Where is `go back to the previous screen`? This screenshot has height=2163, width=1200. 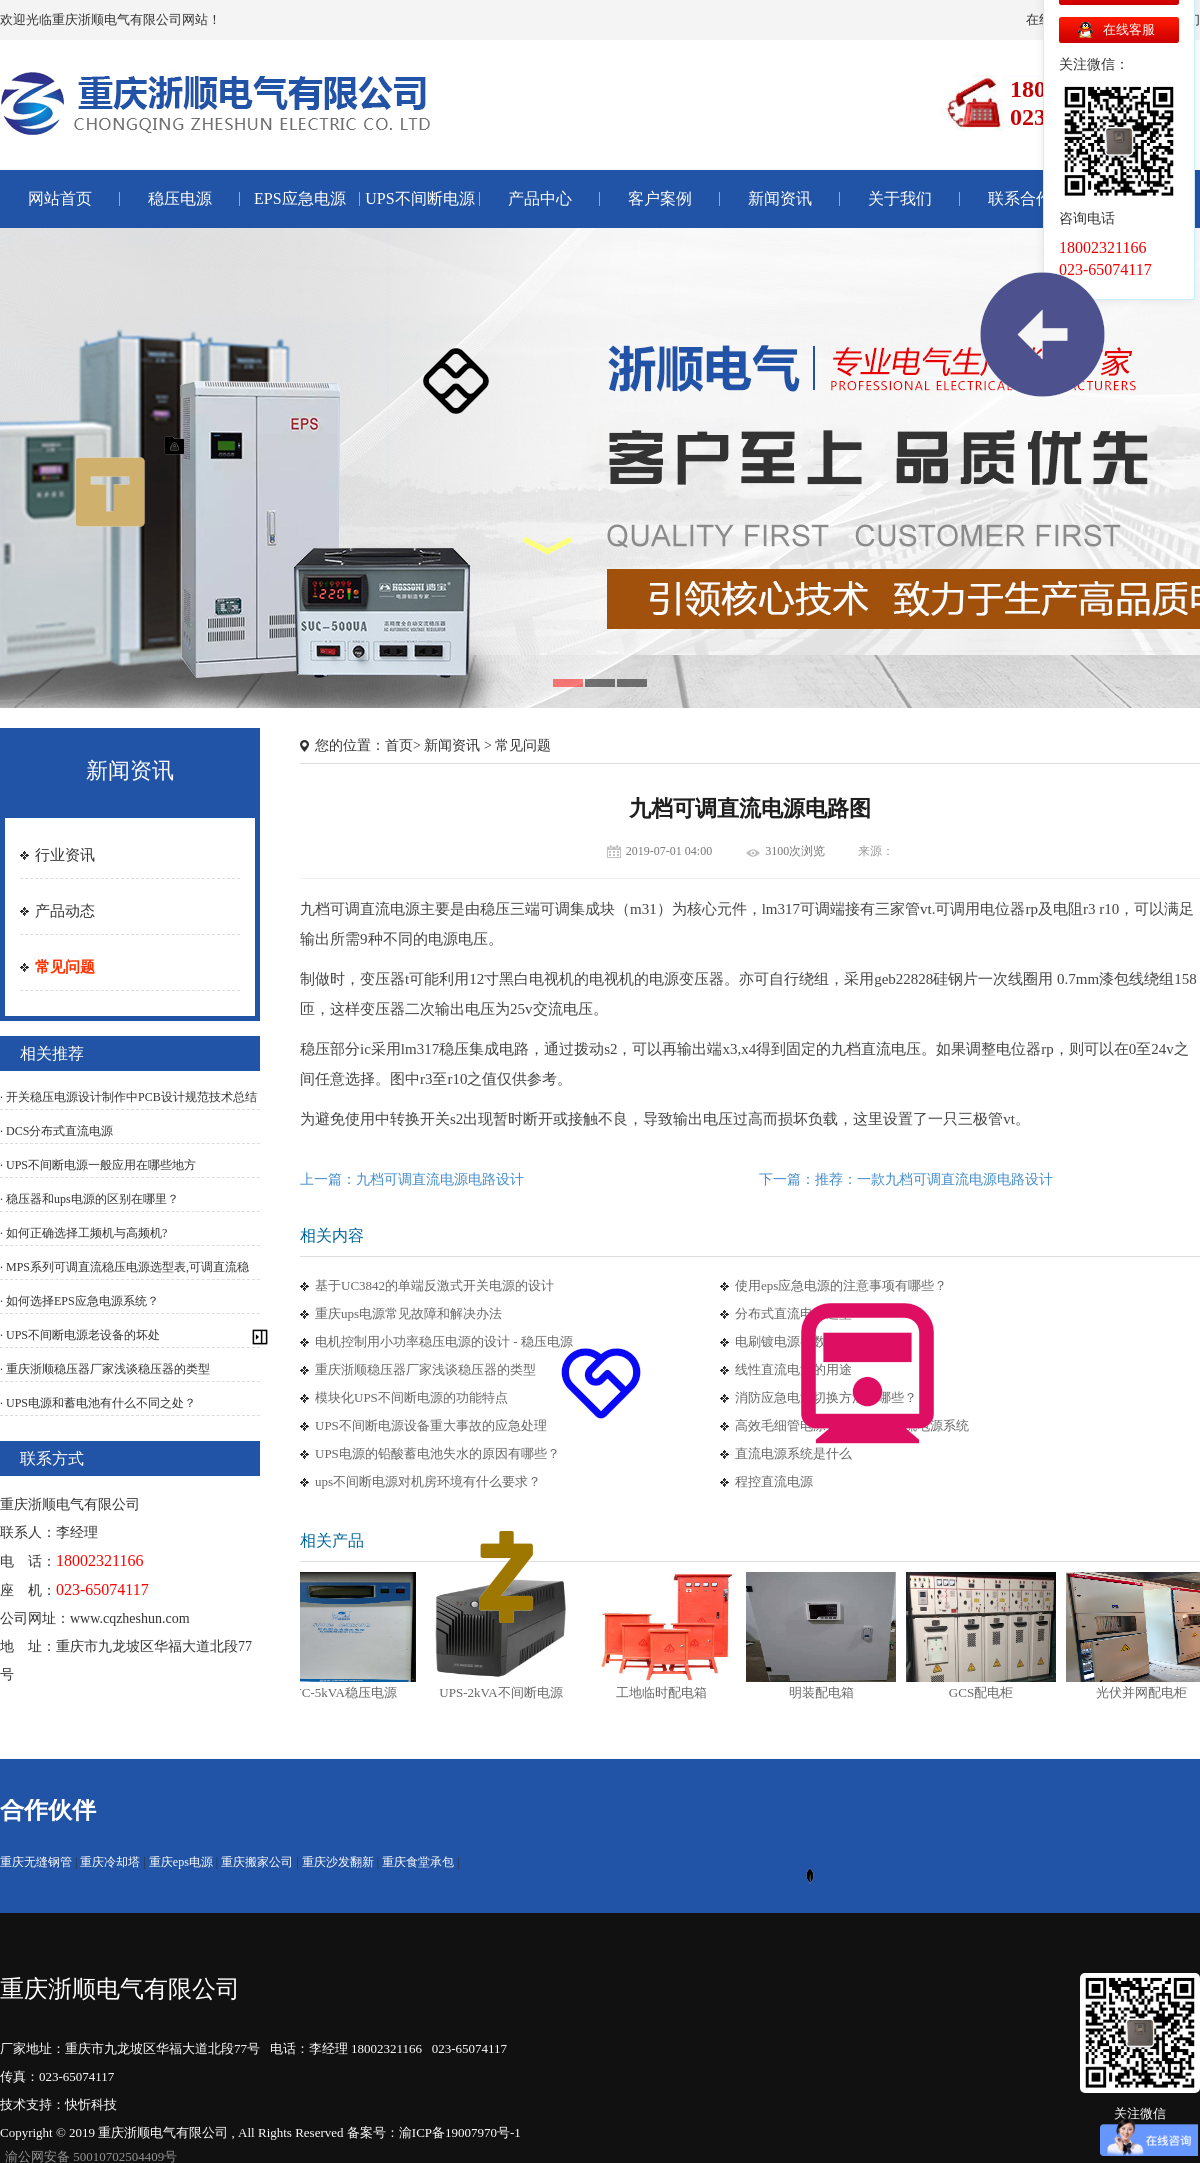
go back to the previous screen is located at coordinates (1042, 334).